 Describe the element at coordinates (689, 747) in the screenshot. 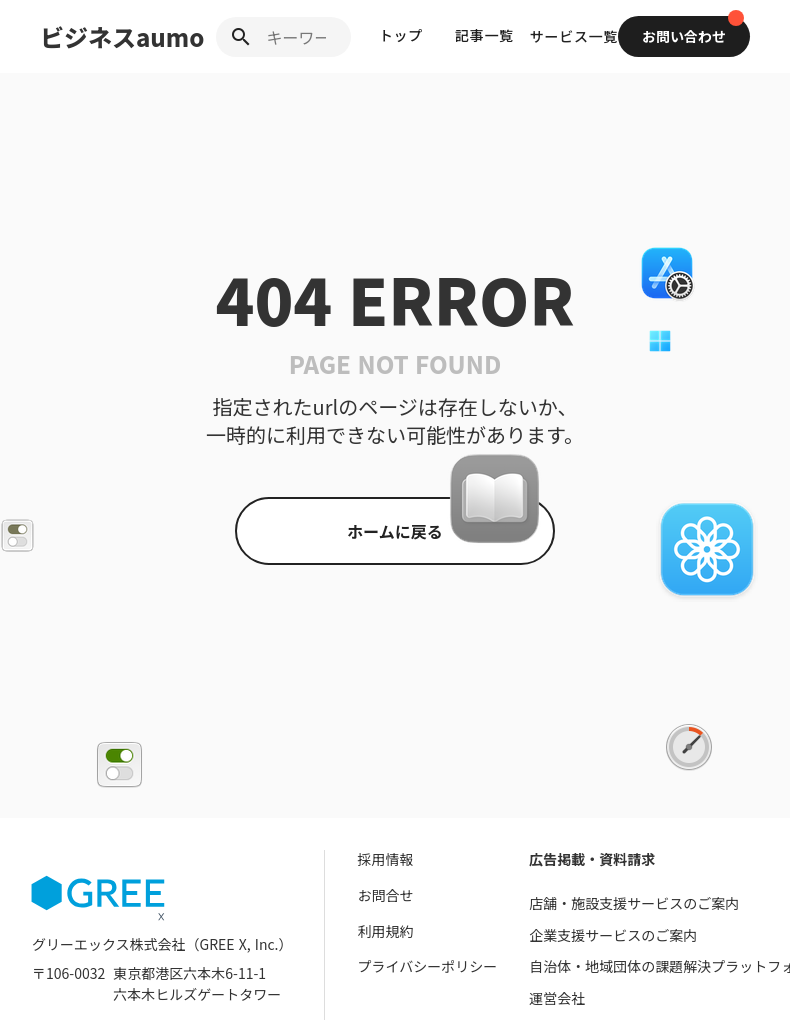

I see `open sysprof system profiler application` at that location.